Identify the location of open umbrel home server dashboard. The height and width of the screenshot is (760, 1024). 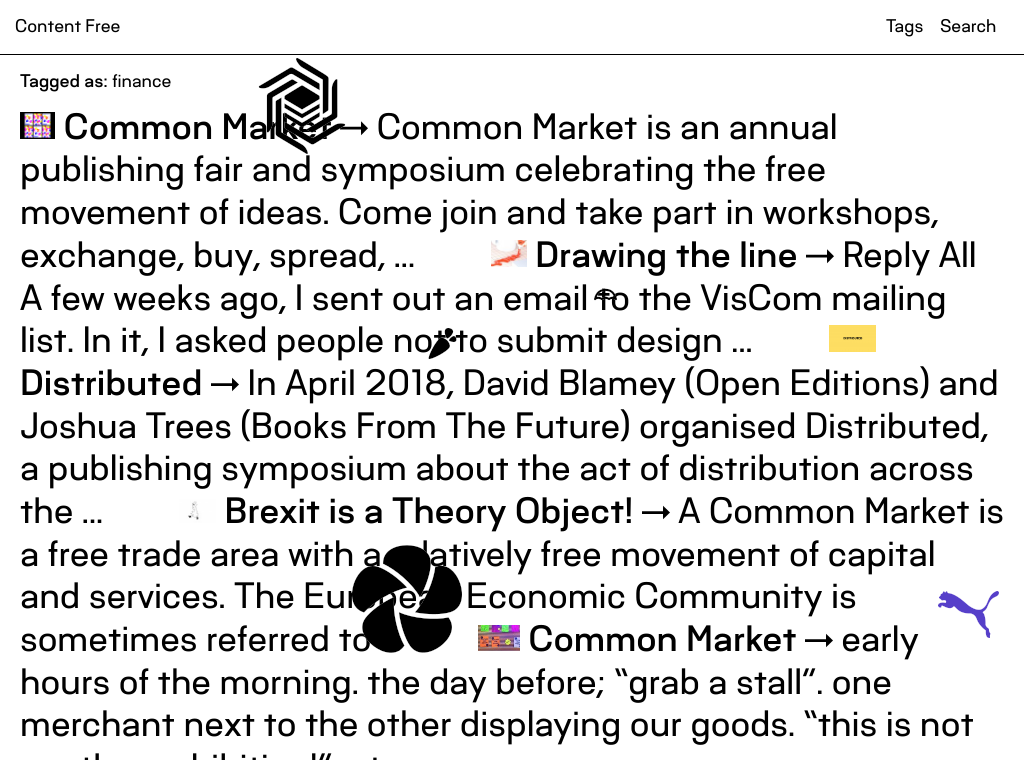
(605, 294).